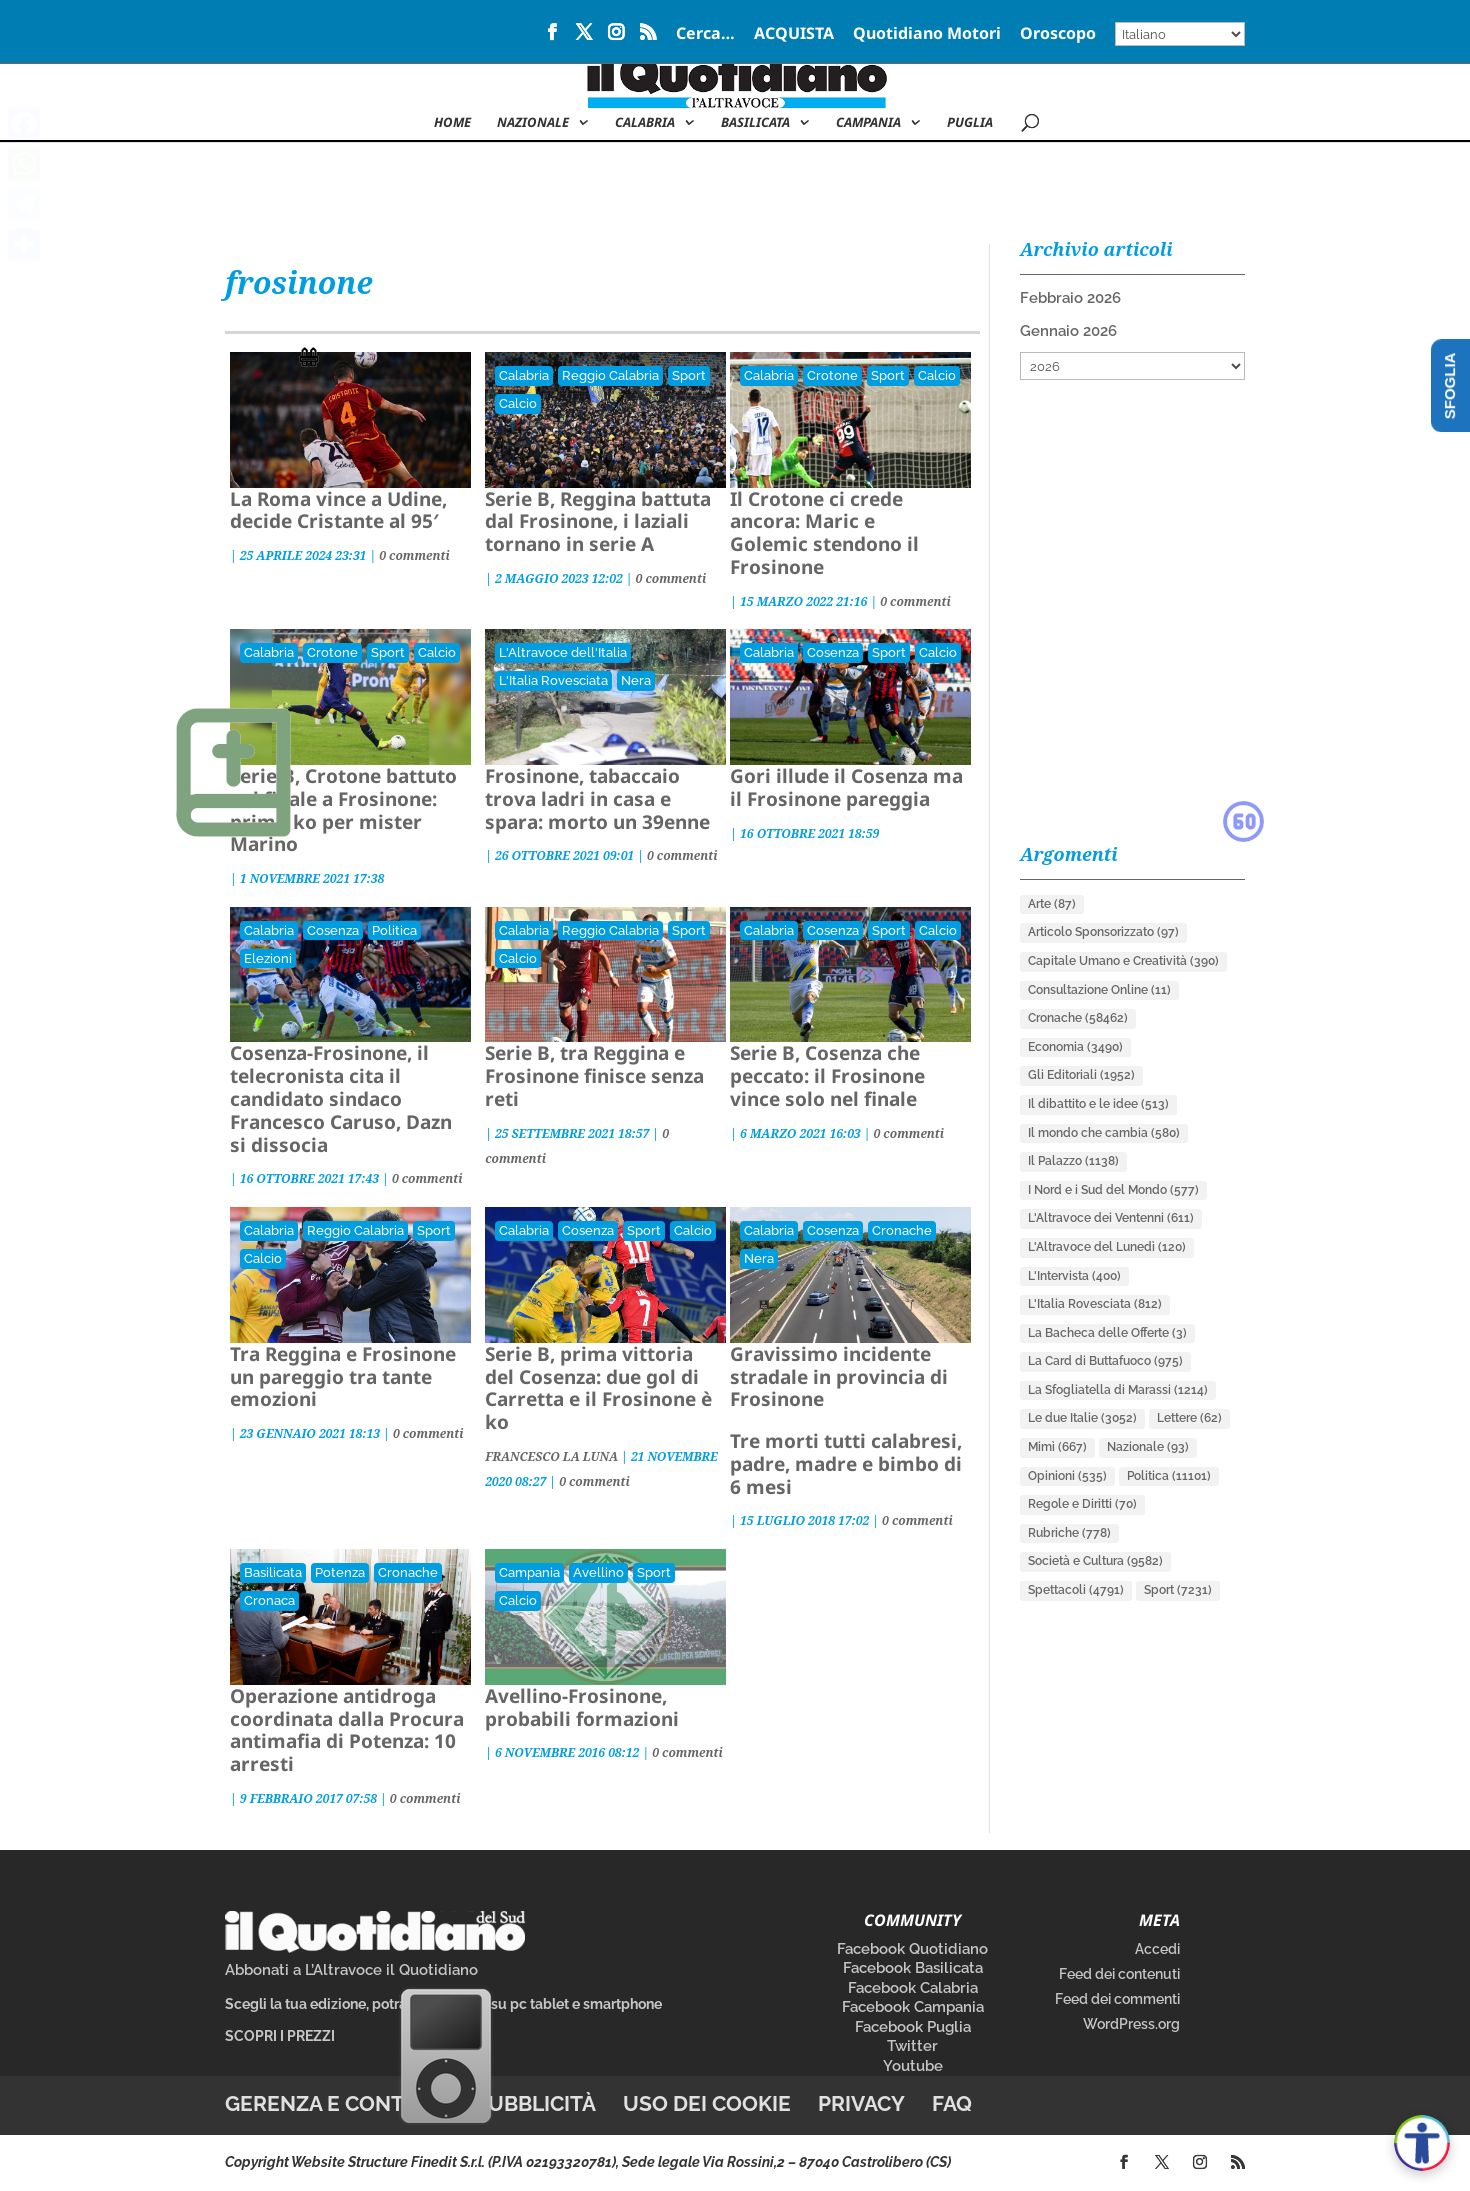 This screenshot has height=2191, width=1470. I want to click on set a 60-second timer, so click(1243, 821).